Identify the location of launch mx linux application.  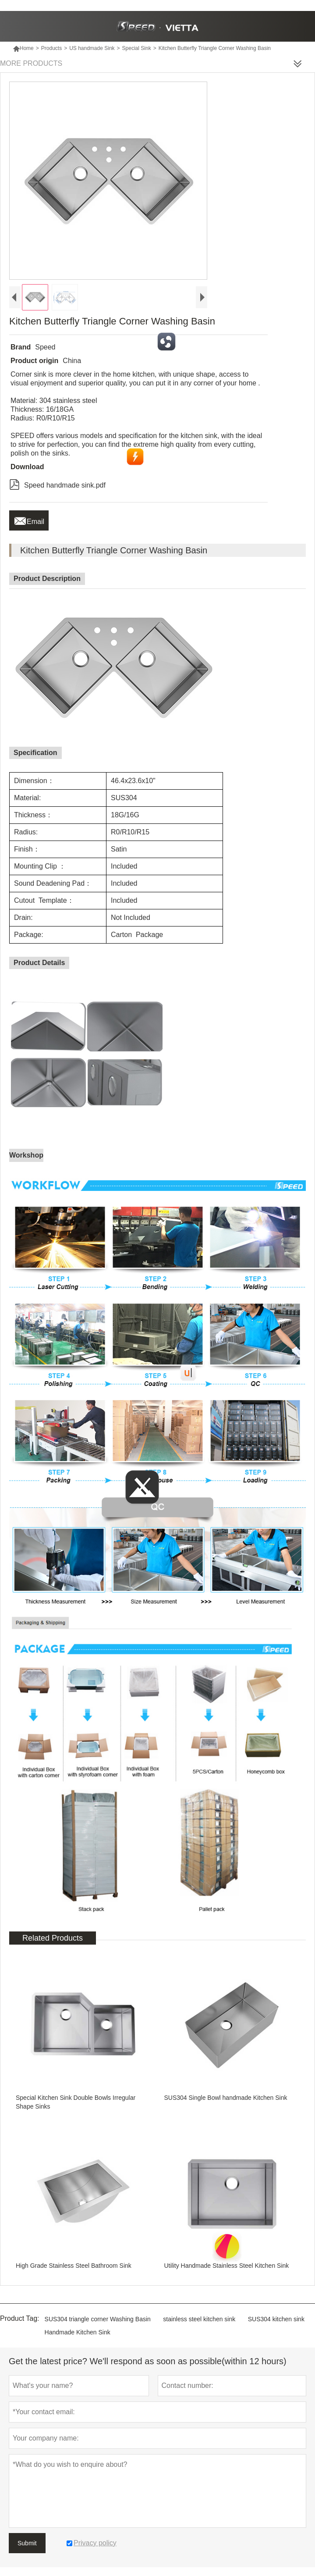
(142, 1487).